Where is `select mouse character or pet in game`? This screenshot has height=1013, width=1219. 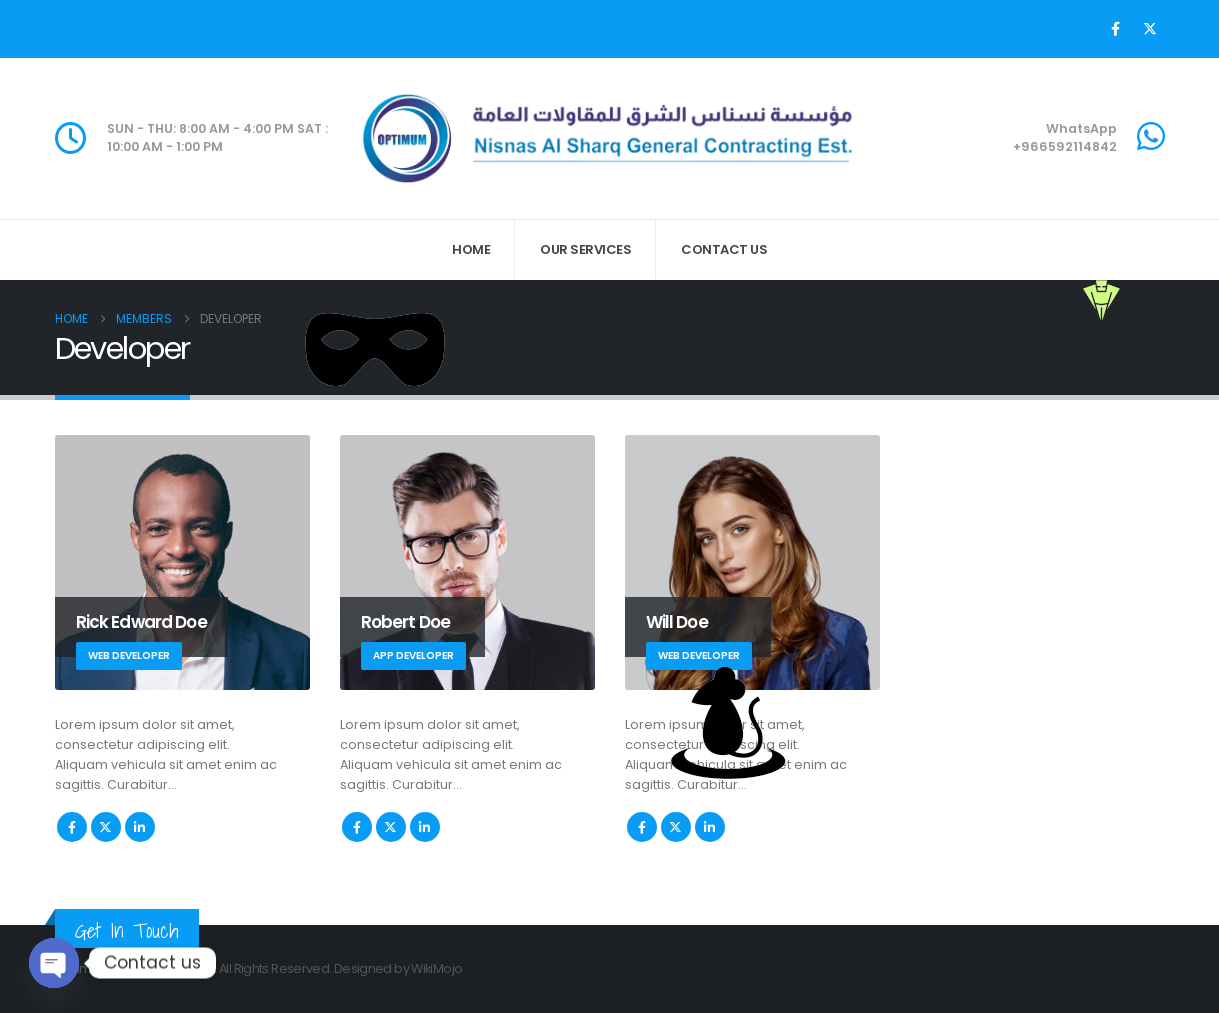 select mouse character or pet in game is located at coordinates (728, 722).